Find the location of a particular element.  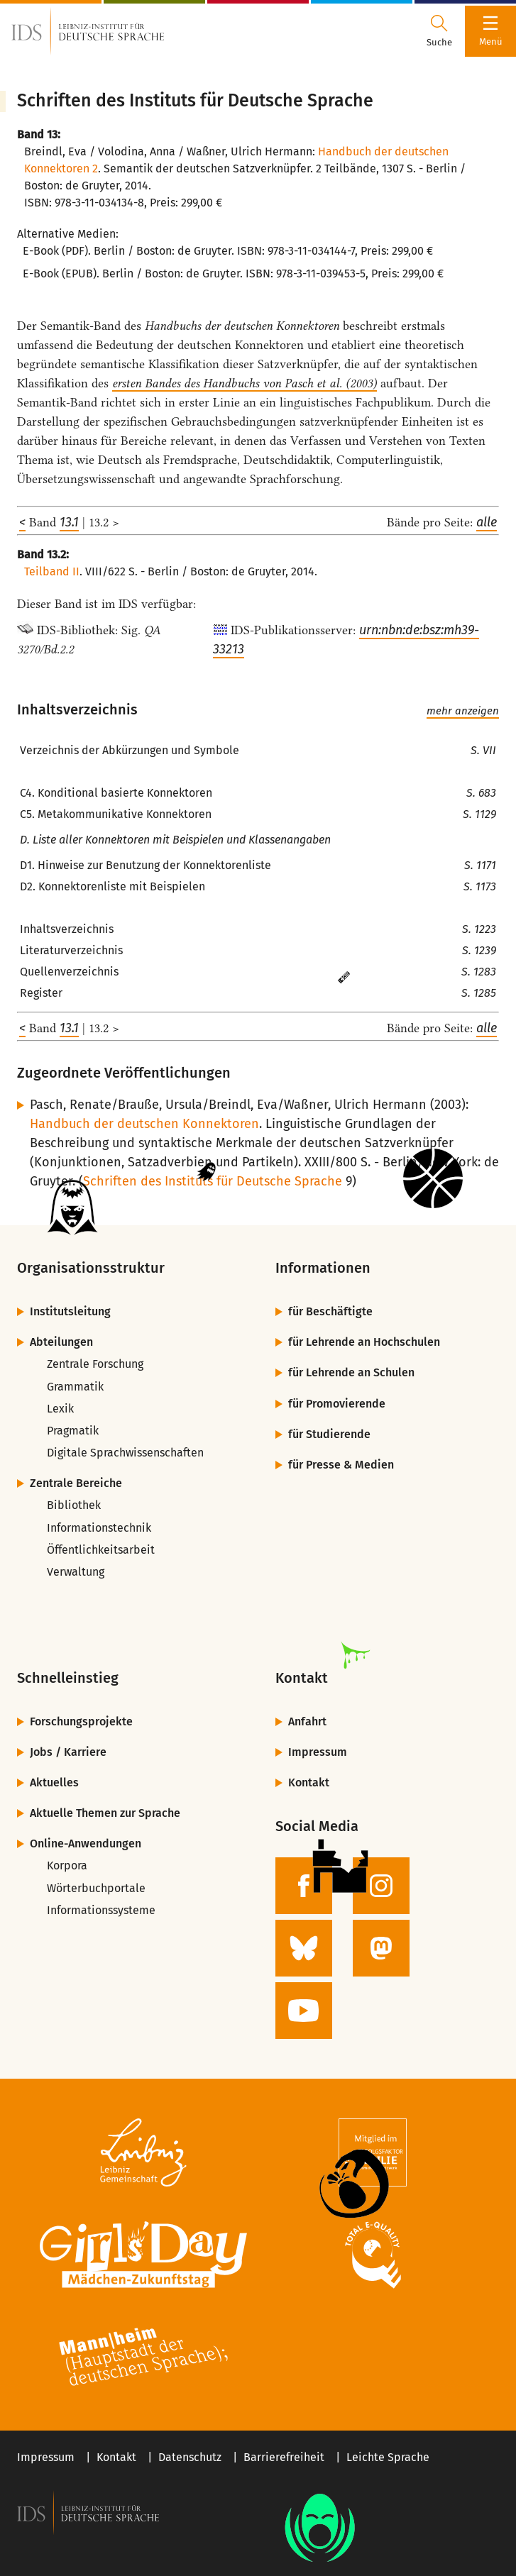

report property damage is located at coordinates (339, 1864).